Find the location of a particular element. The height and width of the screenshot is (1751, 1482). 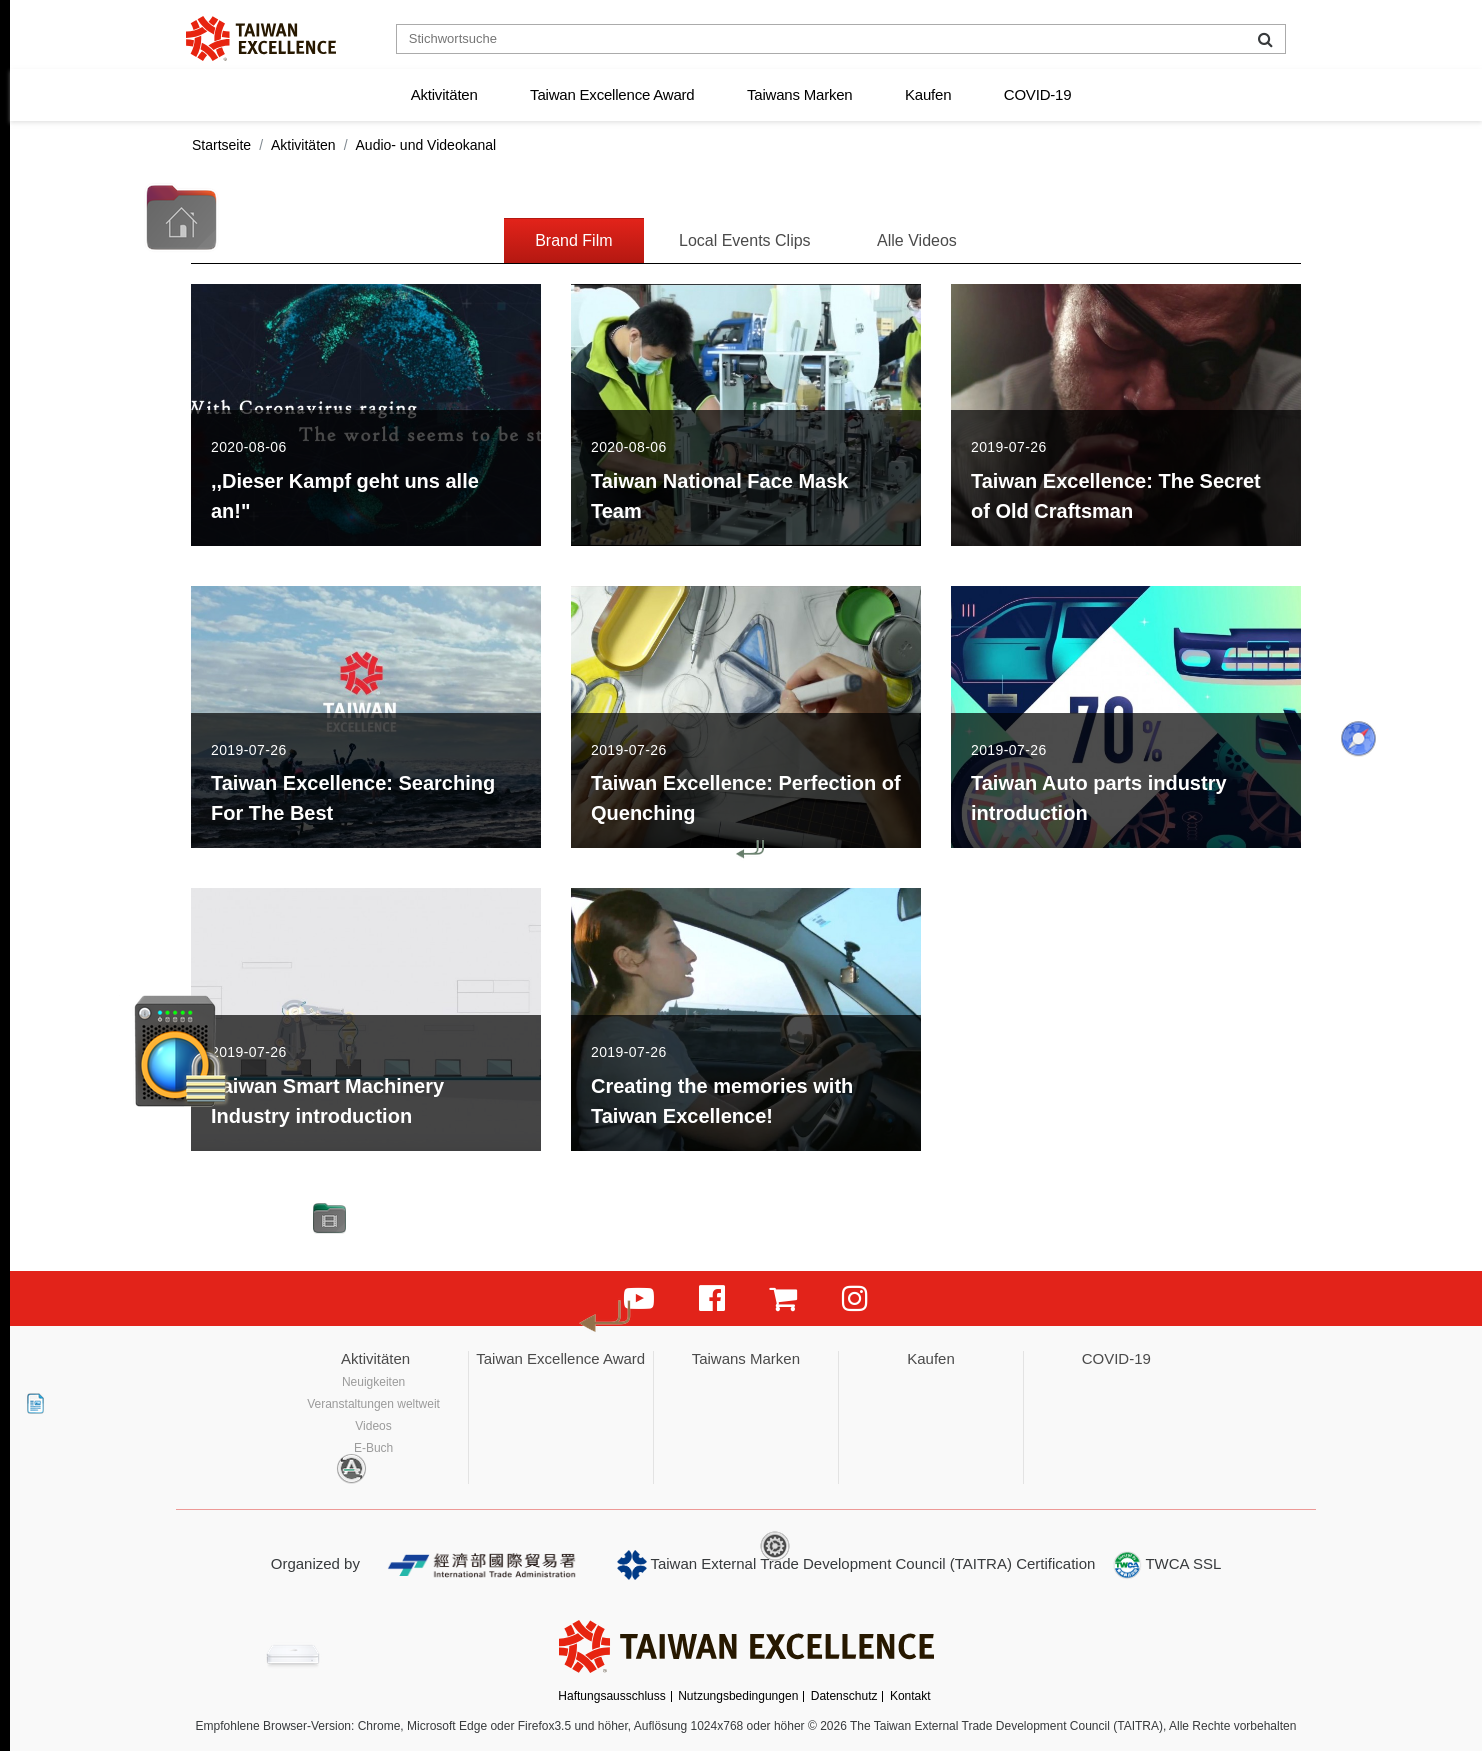

access time capsule backup settings is located at coordinates (293, 1651).